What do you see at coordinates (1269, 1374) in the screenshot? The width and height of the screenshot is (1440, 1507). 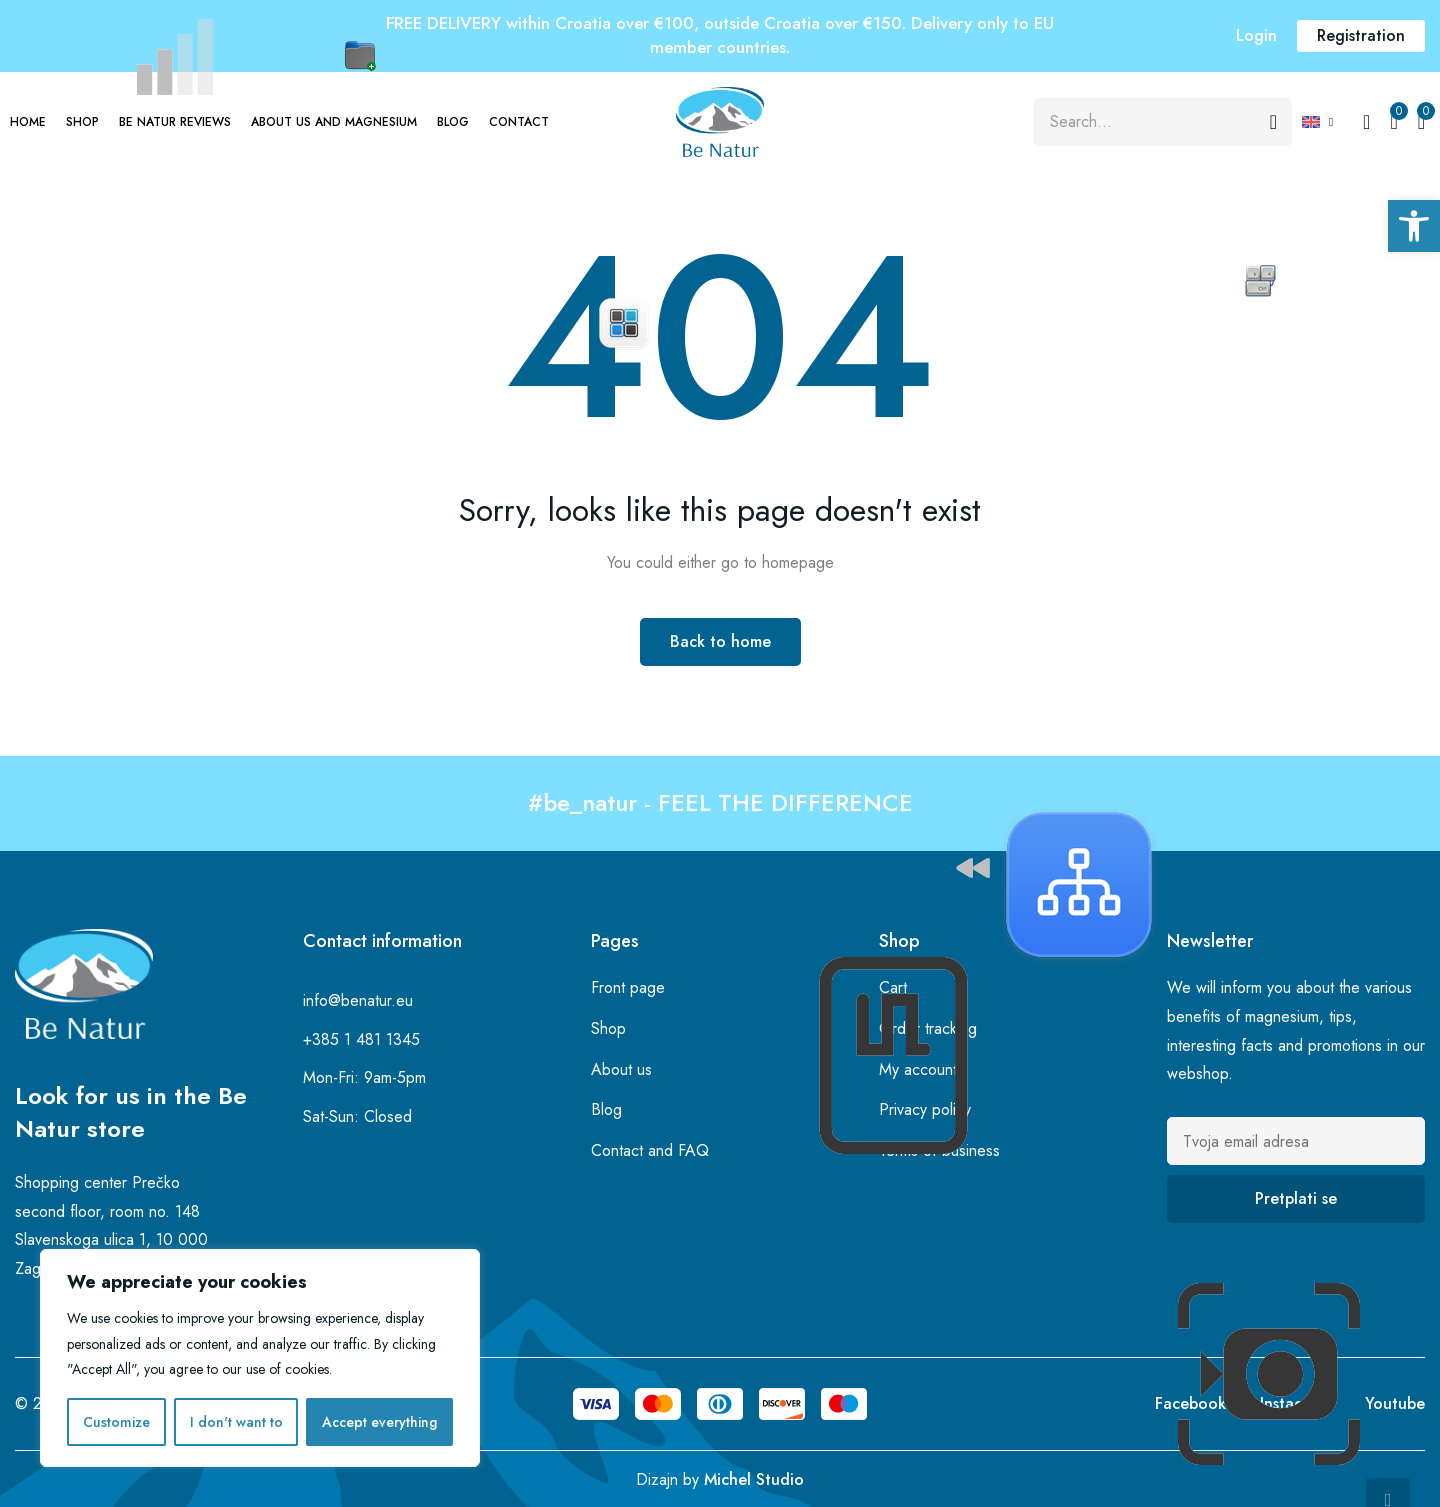 I see `start screen recording with Kooha` at bounding box center [1269, 1374].